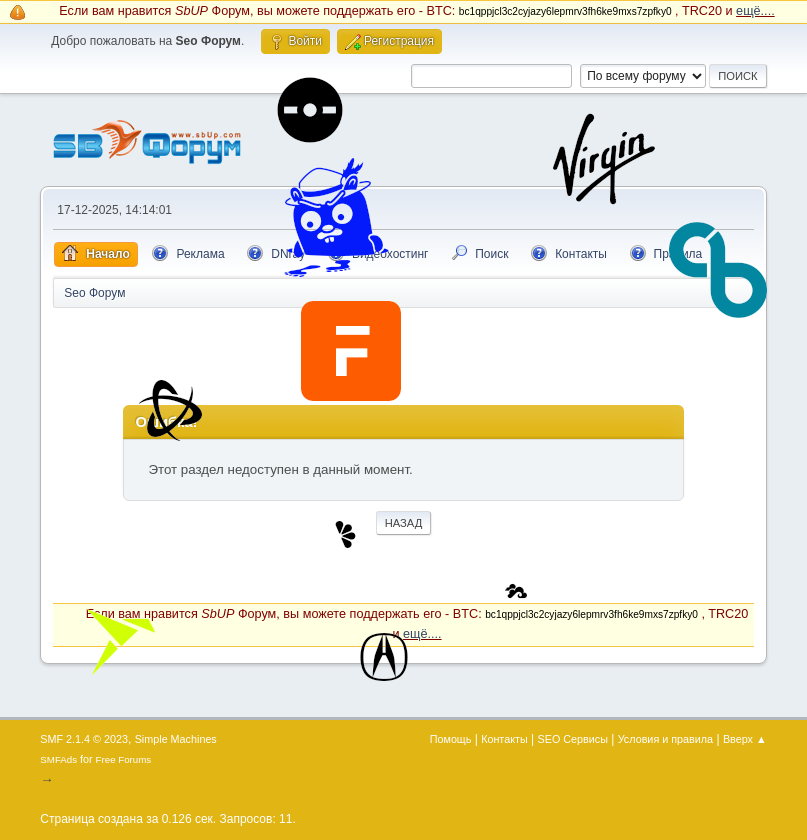  I want to click on launch Battle.net gaming client, so click(170, 410).